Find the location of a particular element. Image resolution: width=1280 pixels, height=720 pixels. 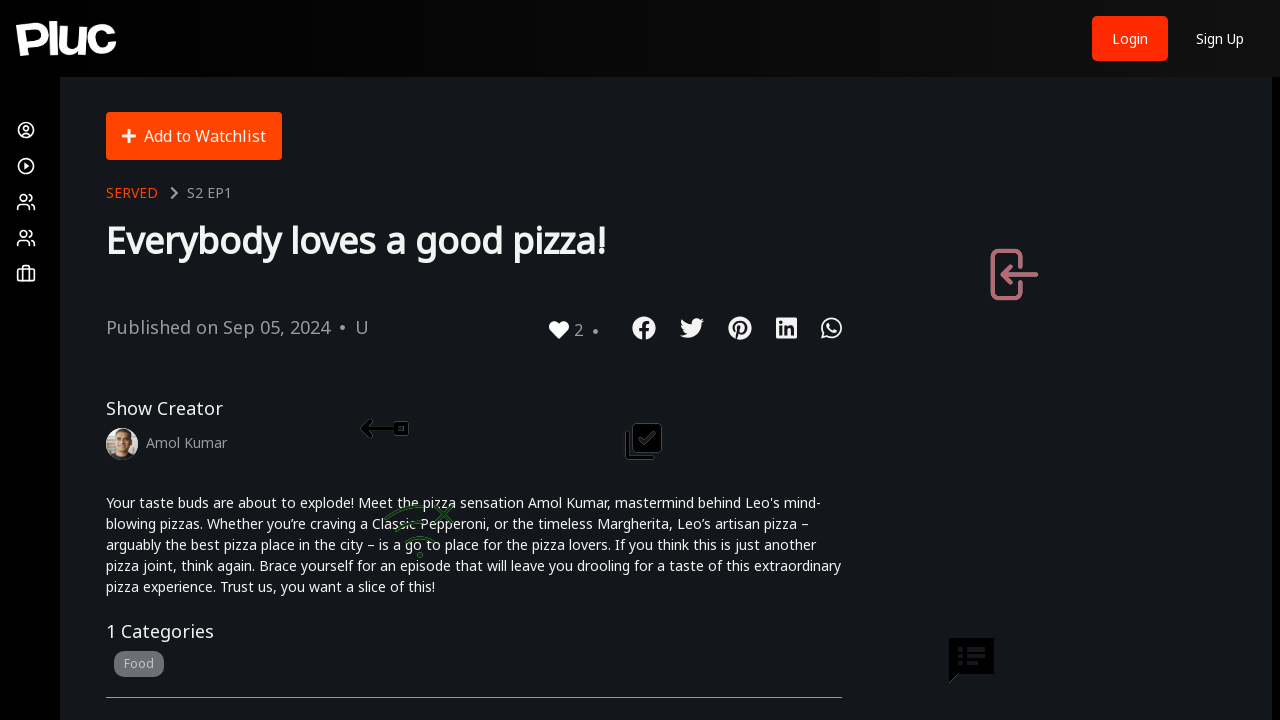

go back to previous screen is located at coordinates (384, 428).